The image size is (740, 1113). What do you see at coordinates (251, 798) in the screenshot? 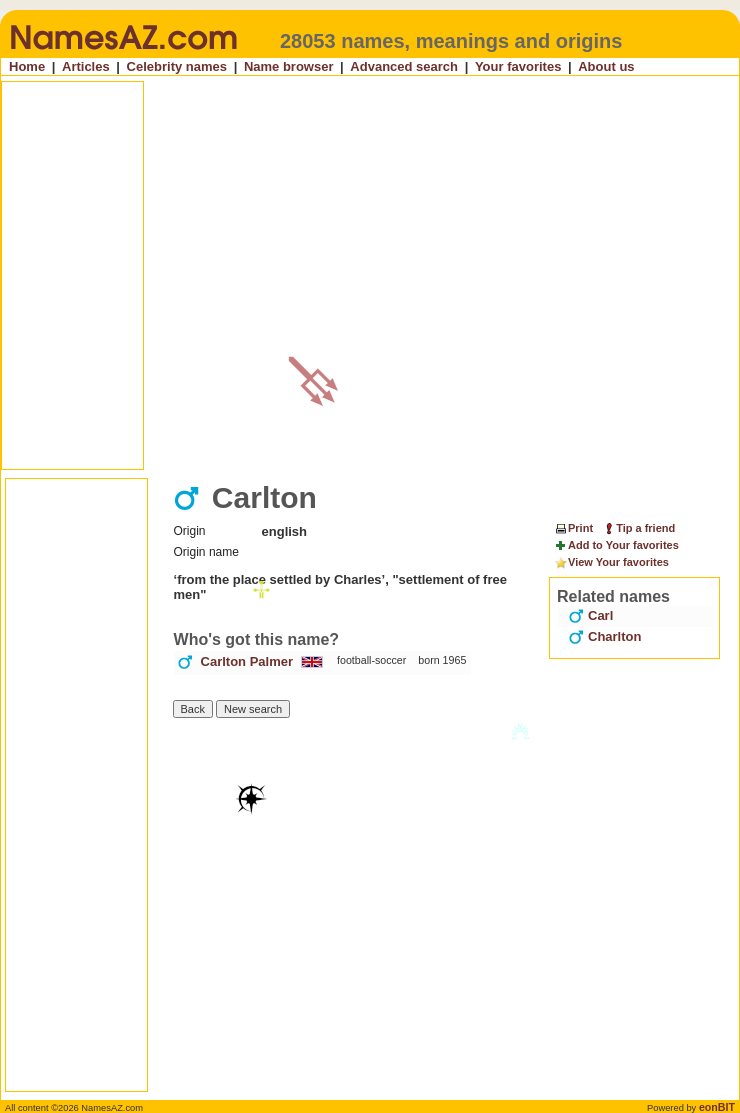
I see `activate eclipse or flare visual effect` at bounding box center [251, 798].